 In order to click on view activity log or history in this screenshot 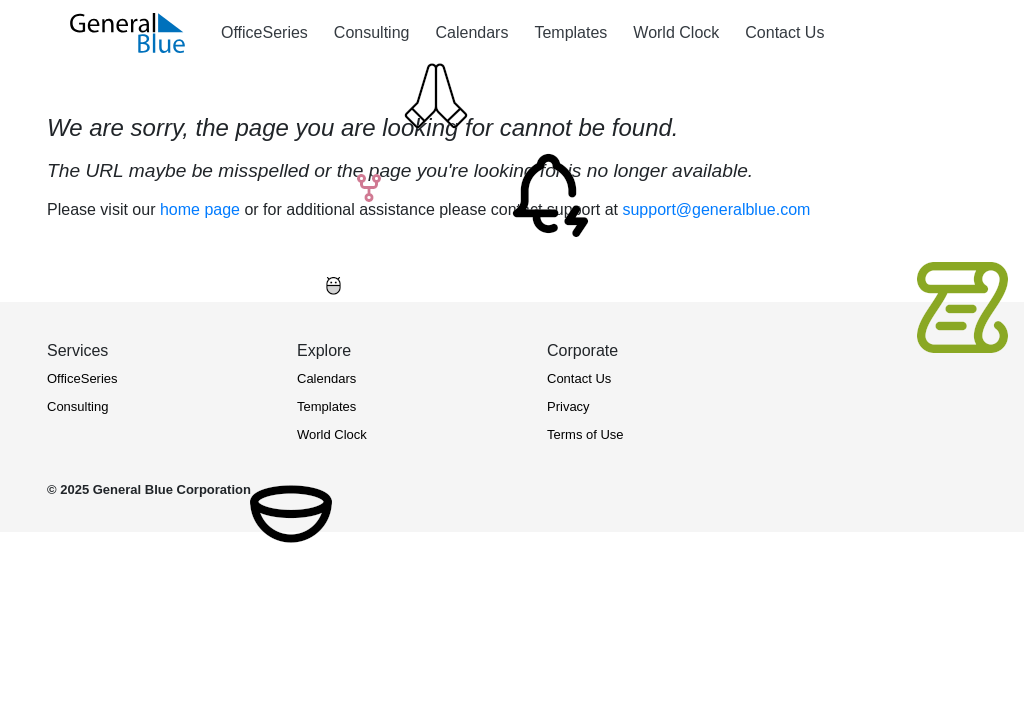, I will do `click(962, 307)`.